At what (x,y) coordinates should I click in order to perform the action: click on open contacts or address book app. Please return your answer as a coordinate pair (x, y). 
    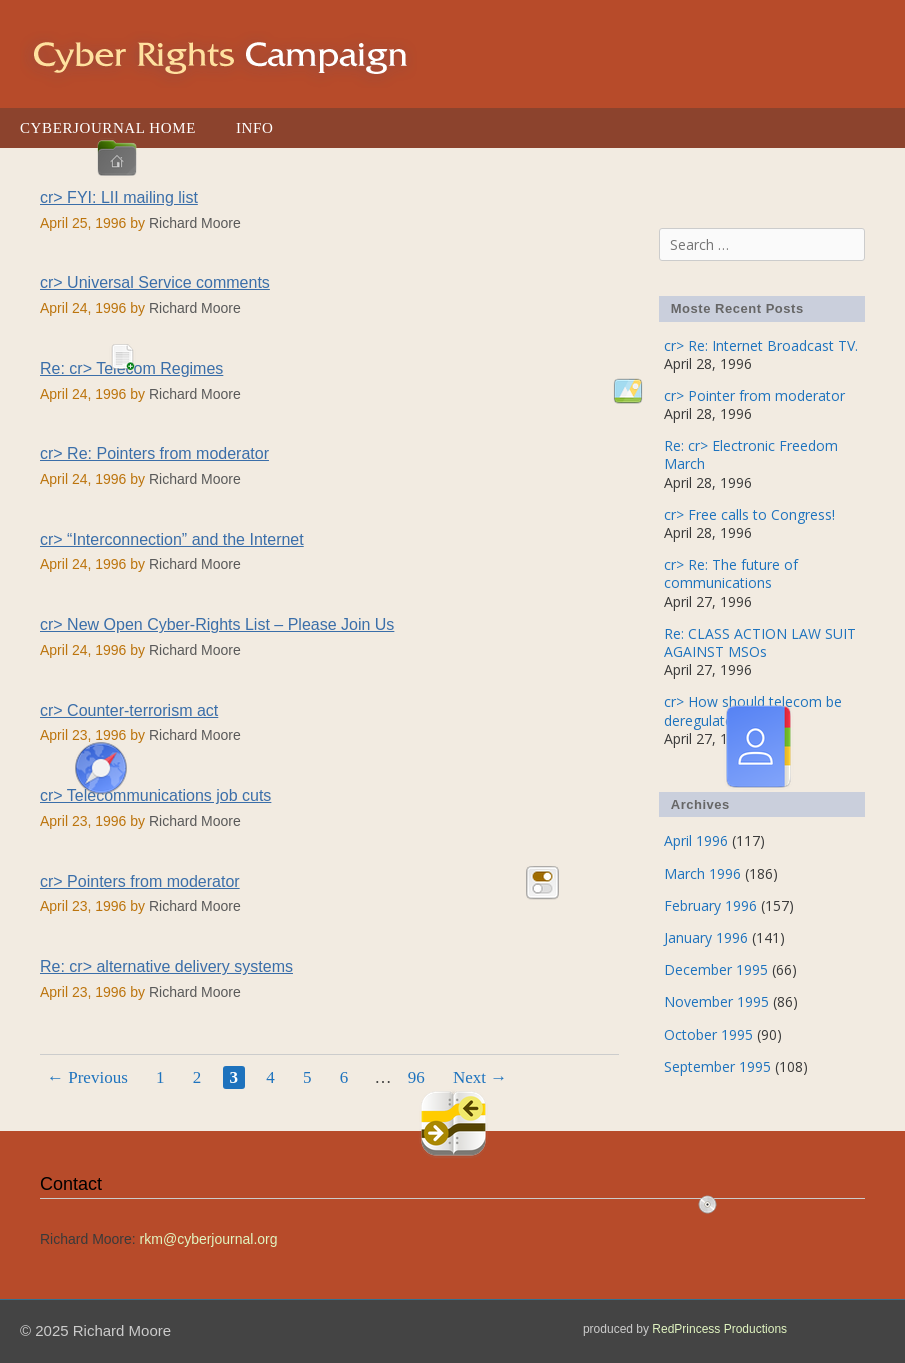
    Looking at the image, I should click on (758, 746).